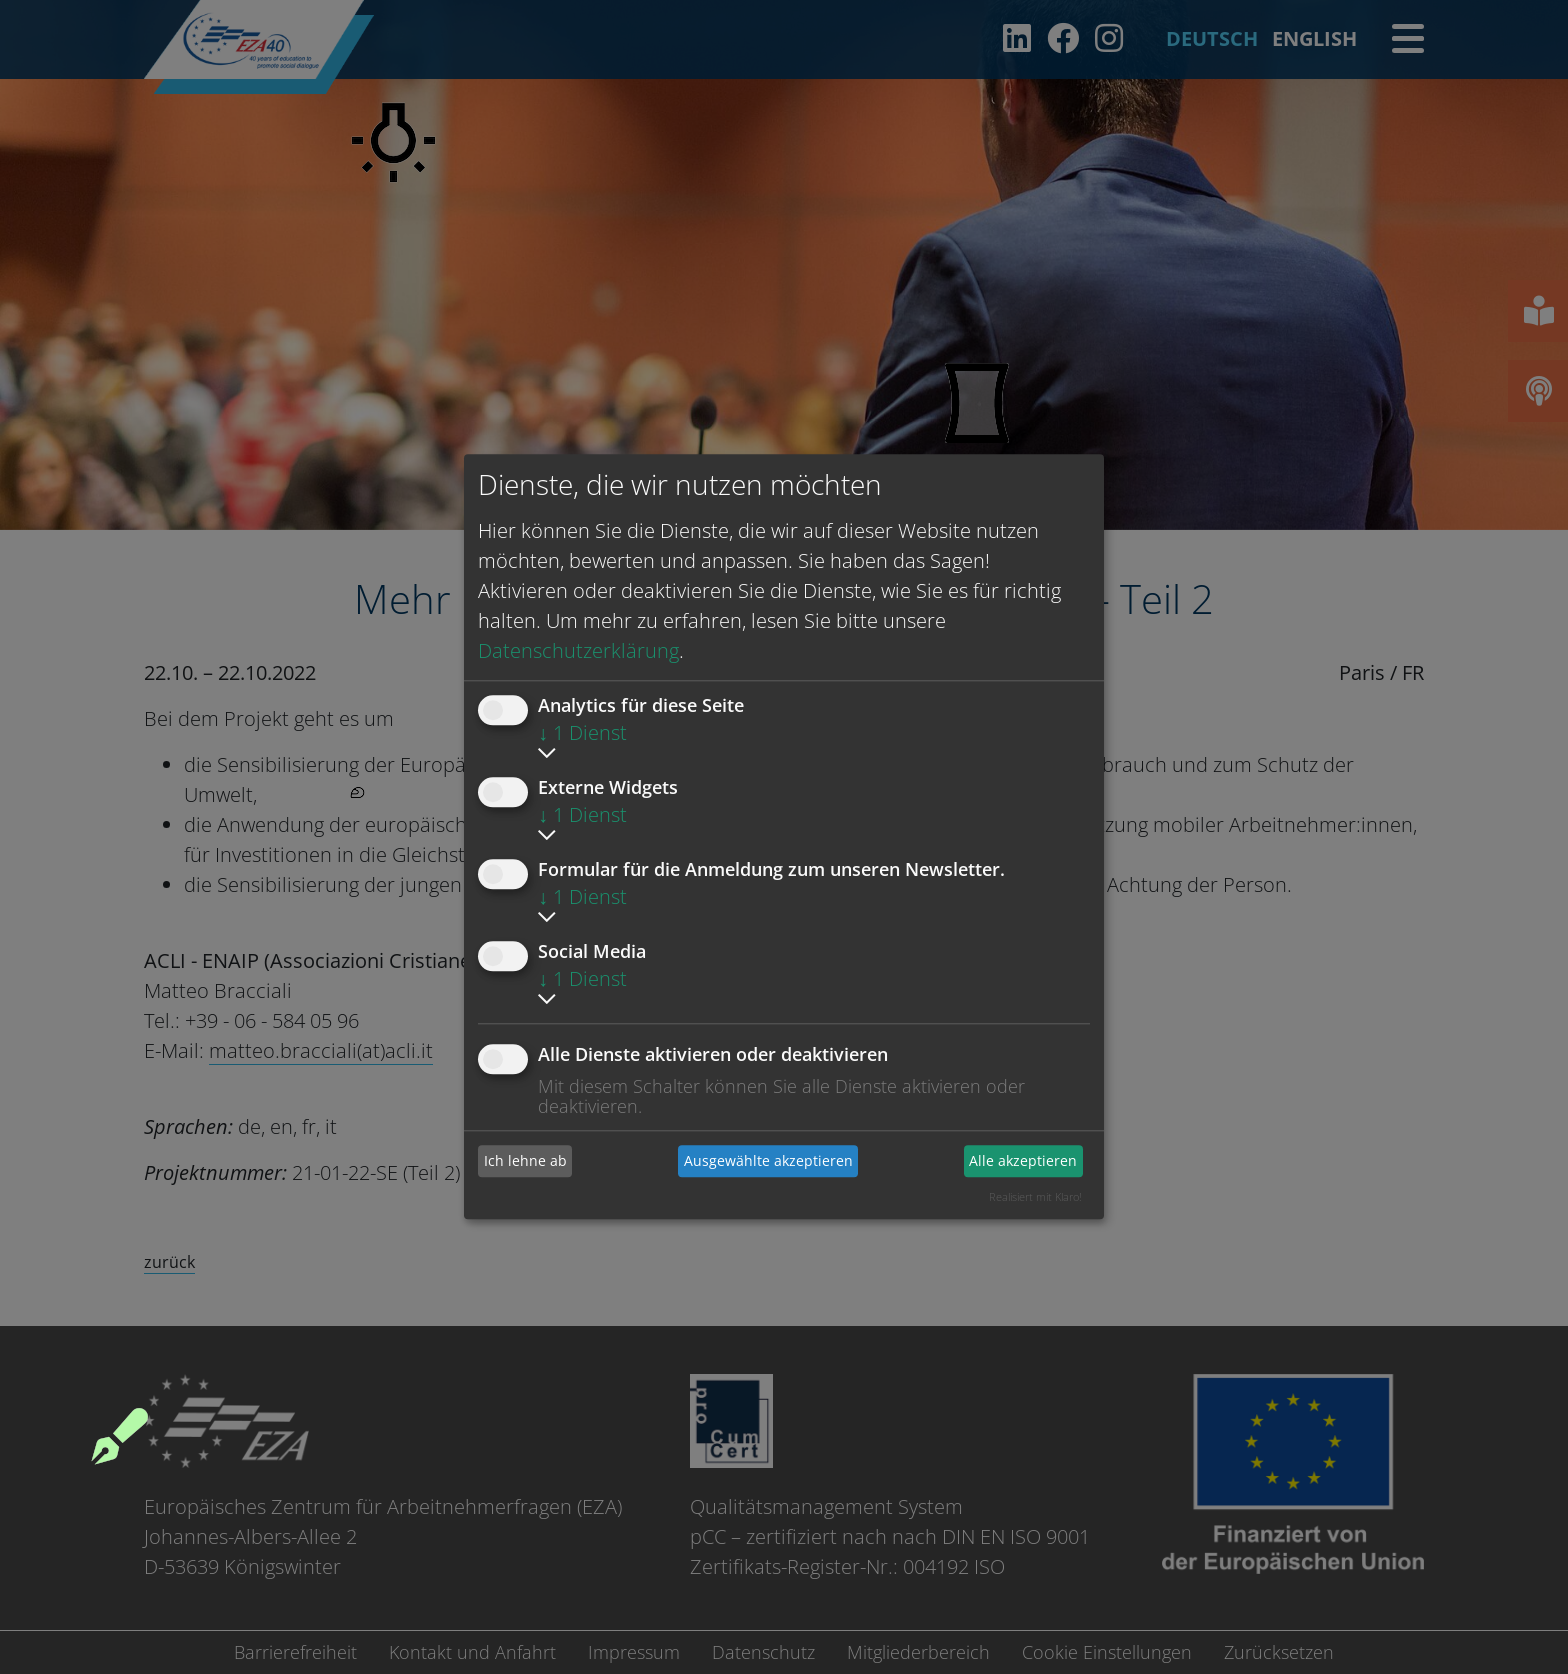 The image size is (1568, 1674). I want to click on switch to vertical panorama mode, so click(977, 403).